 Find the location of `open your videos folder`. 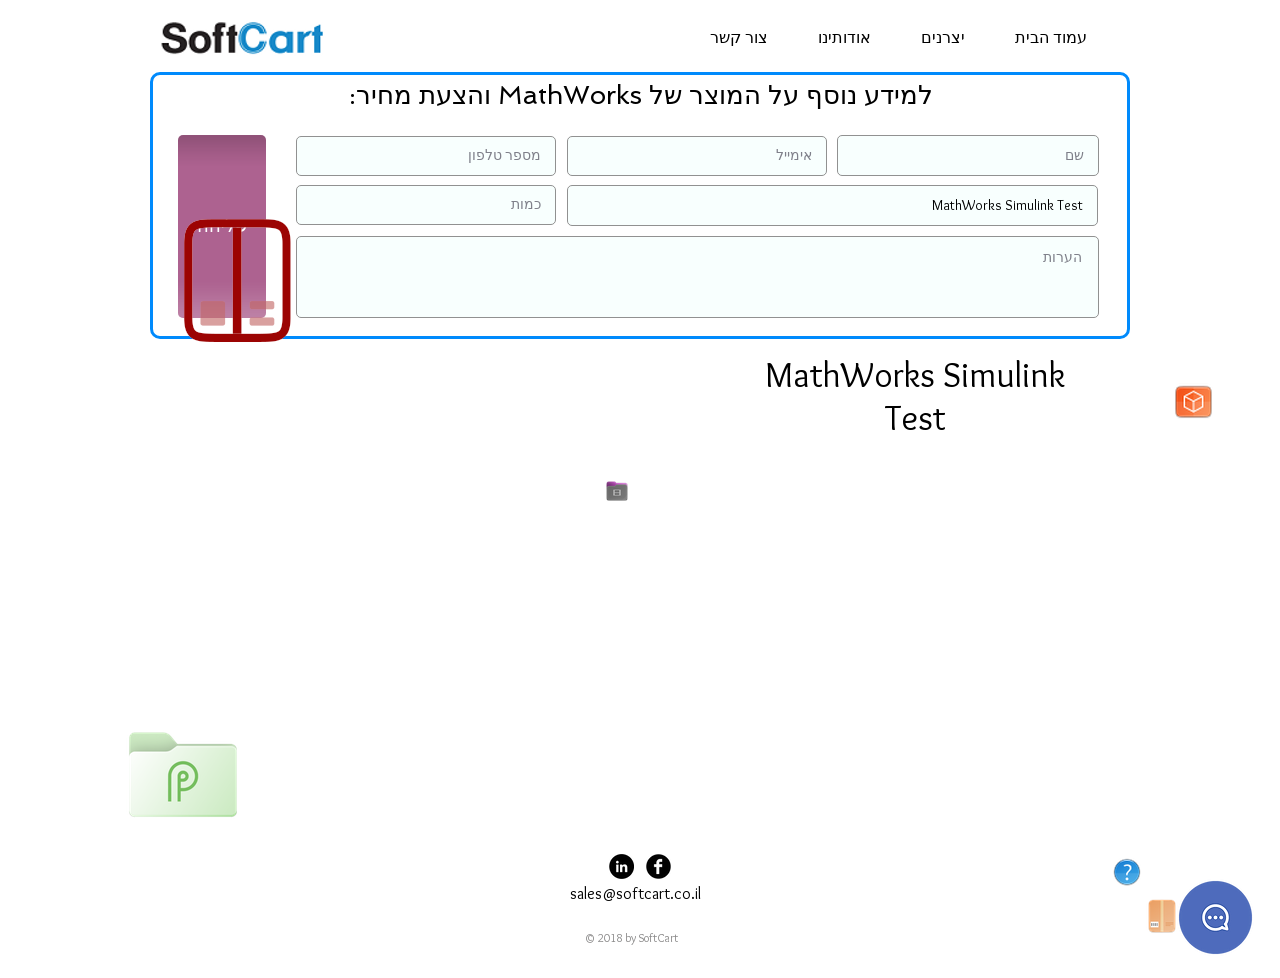

open your videos folder is located at coordinates (617, 491).